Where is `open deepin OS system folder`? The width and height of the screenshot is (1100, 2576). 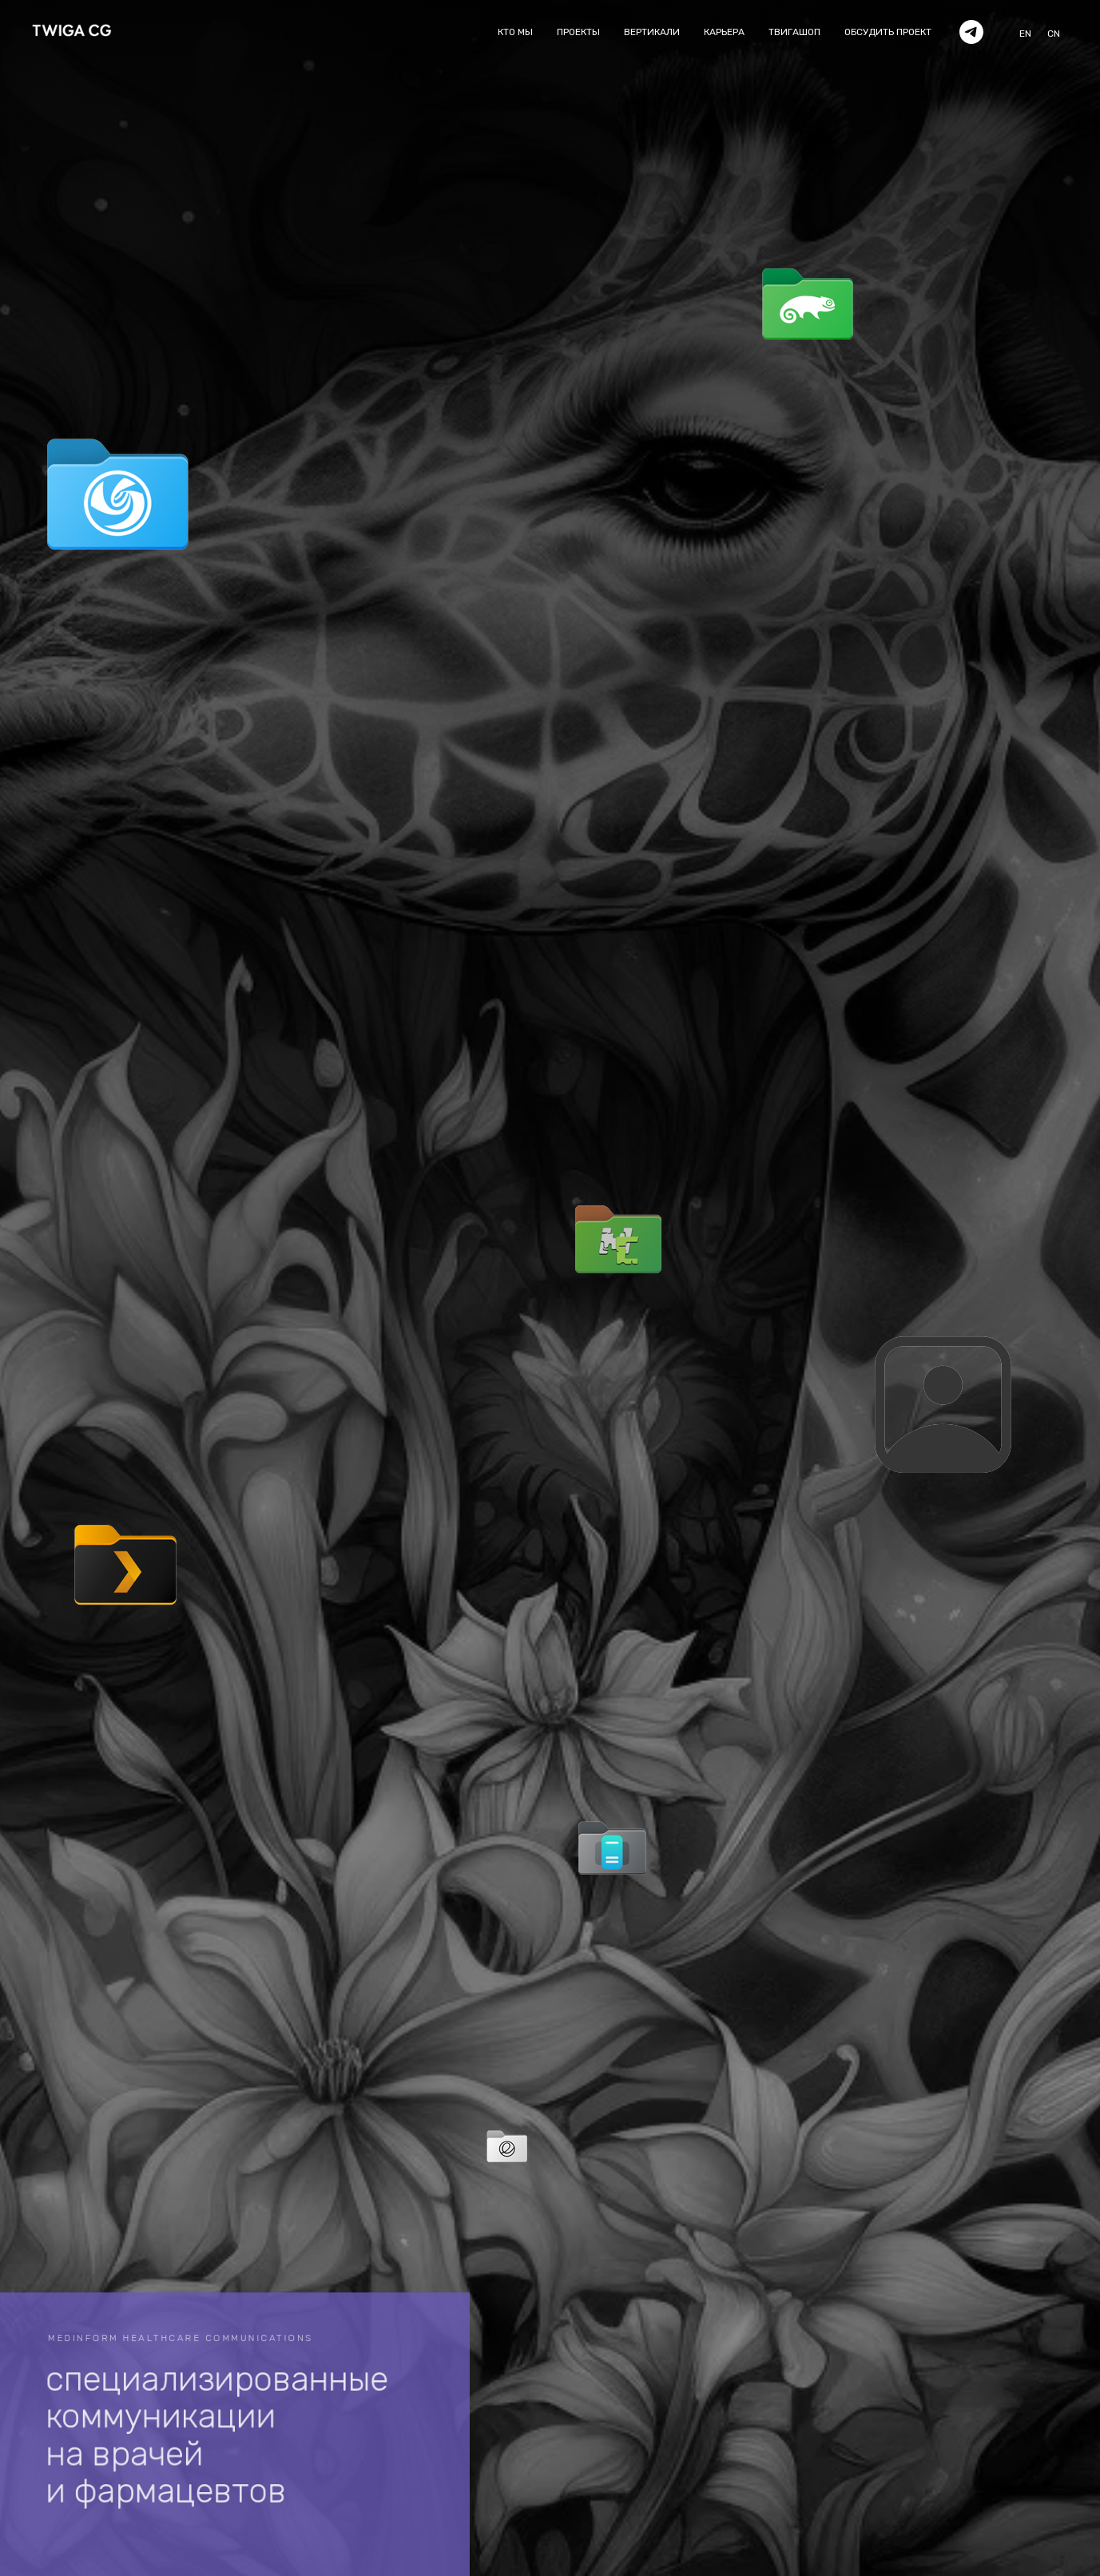 open deepin OS system folder is located at coordinates (117, 498).